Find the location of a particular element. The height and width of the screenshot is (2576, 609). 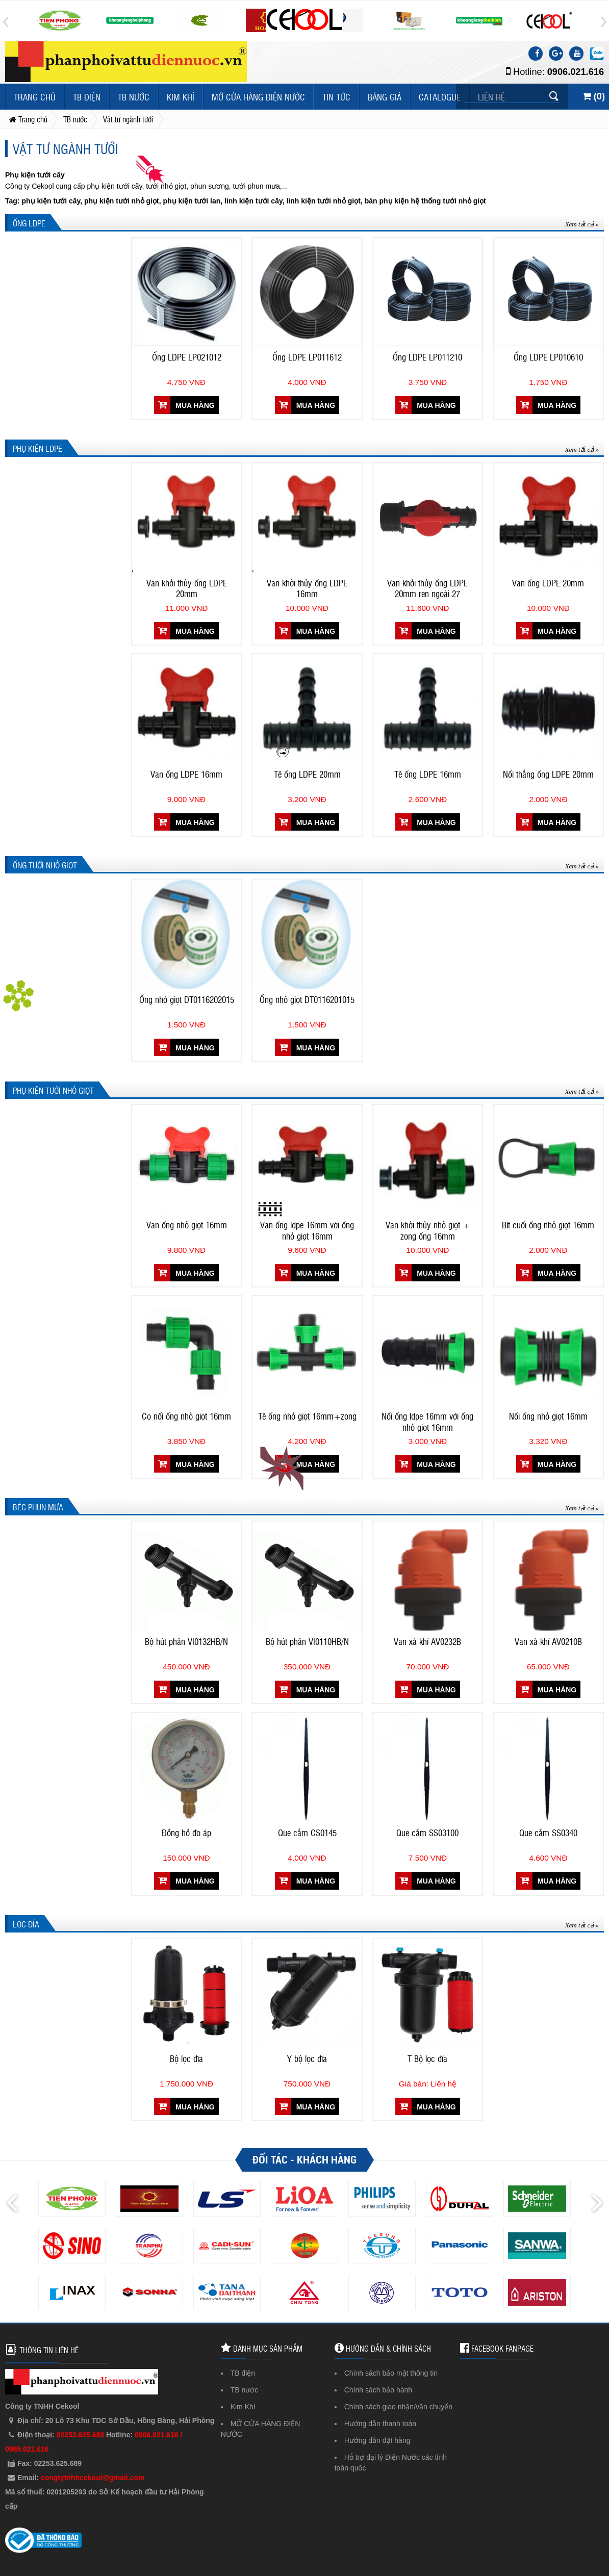

indicates a high-priority or urgent meeting alert is located at coordinates (282, 1468).